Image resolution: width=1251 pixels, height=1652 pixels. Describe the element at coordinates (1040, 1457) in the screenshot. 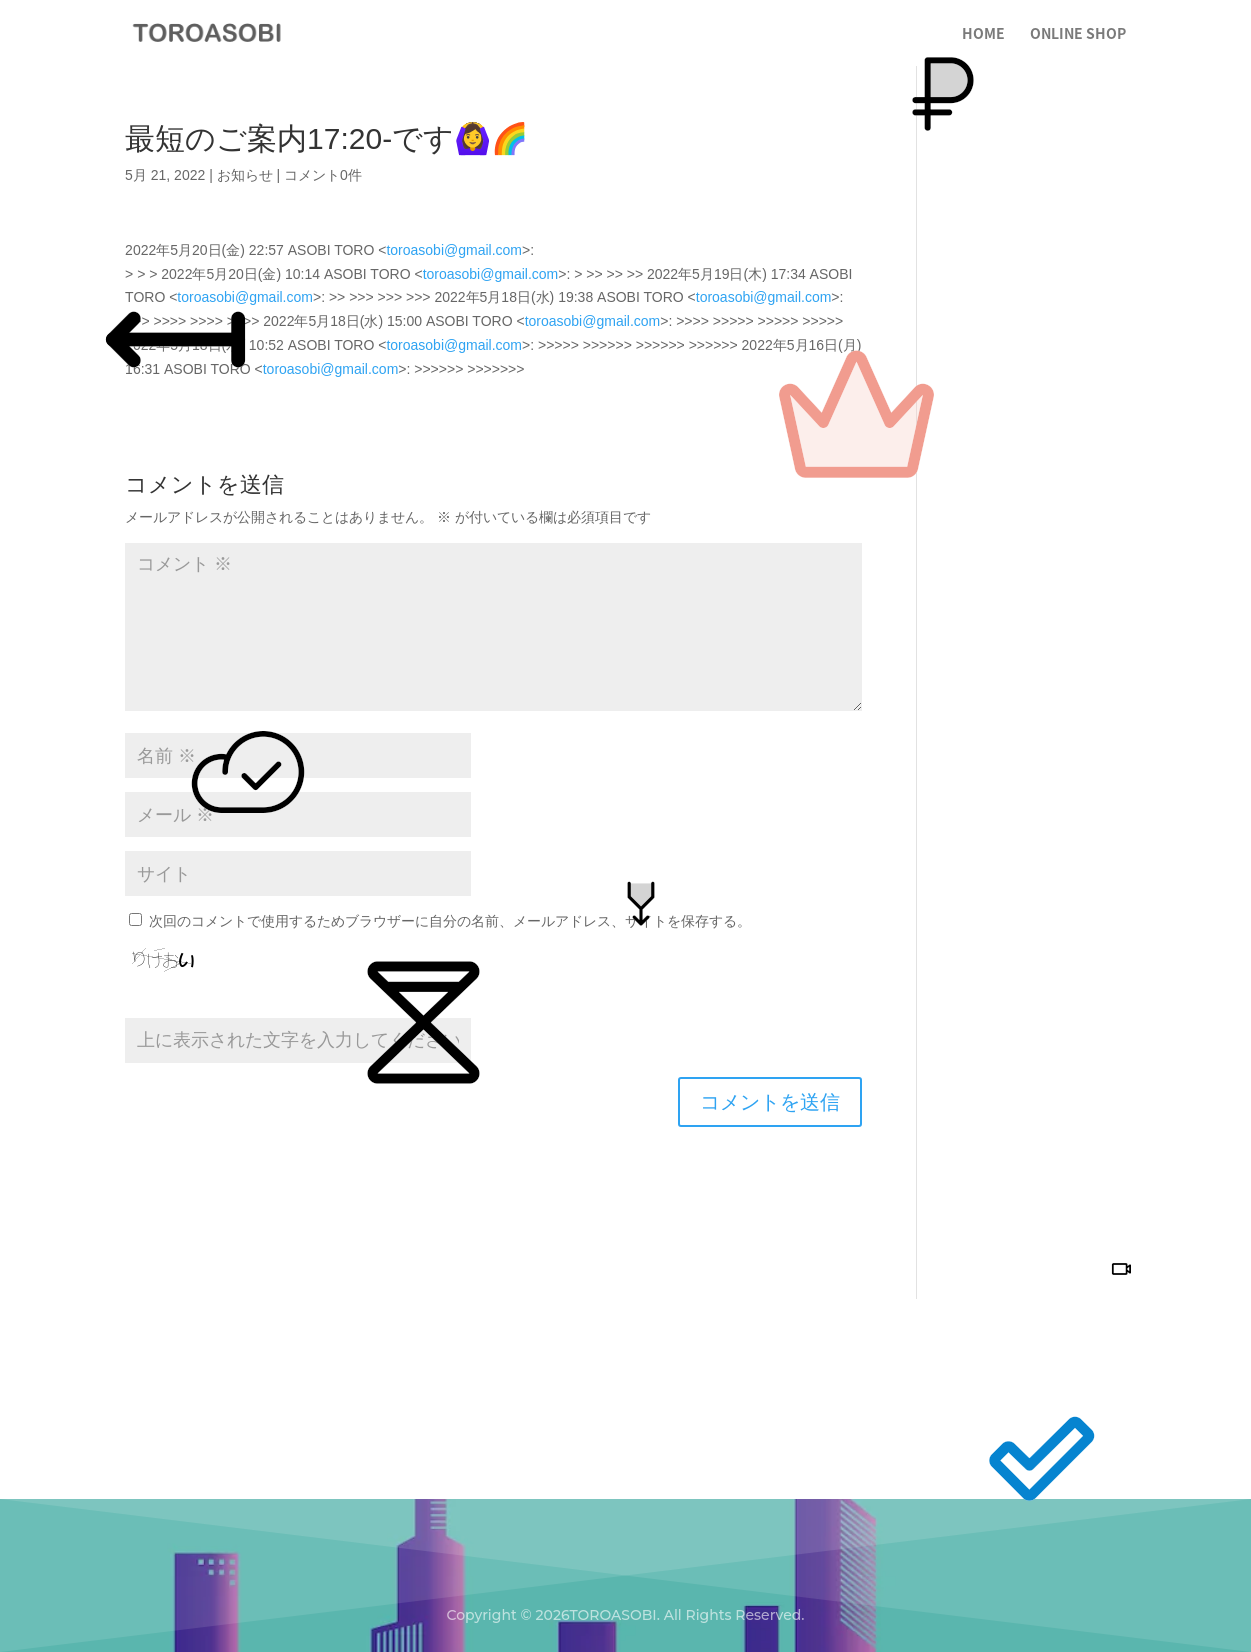

I see `confirm or submit an action` at that location.